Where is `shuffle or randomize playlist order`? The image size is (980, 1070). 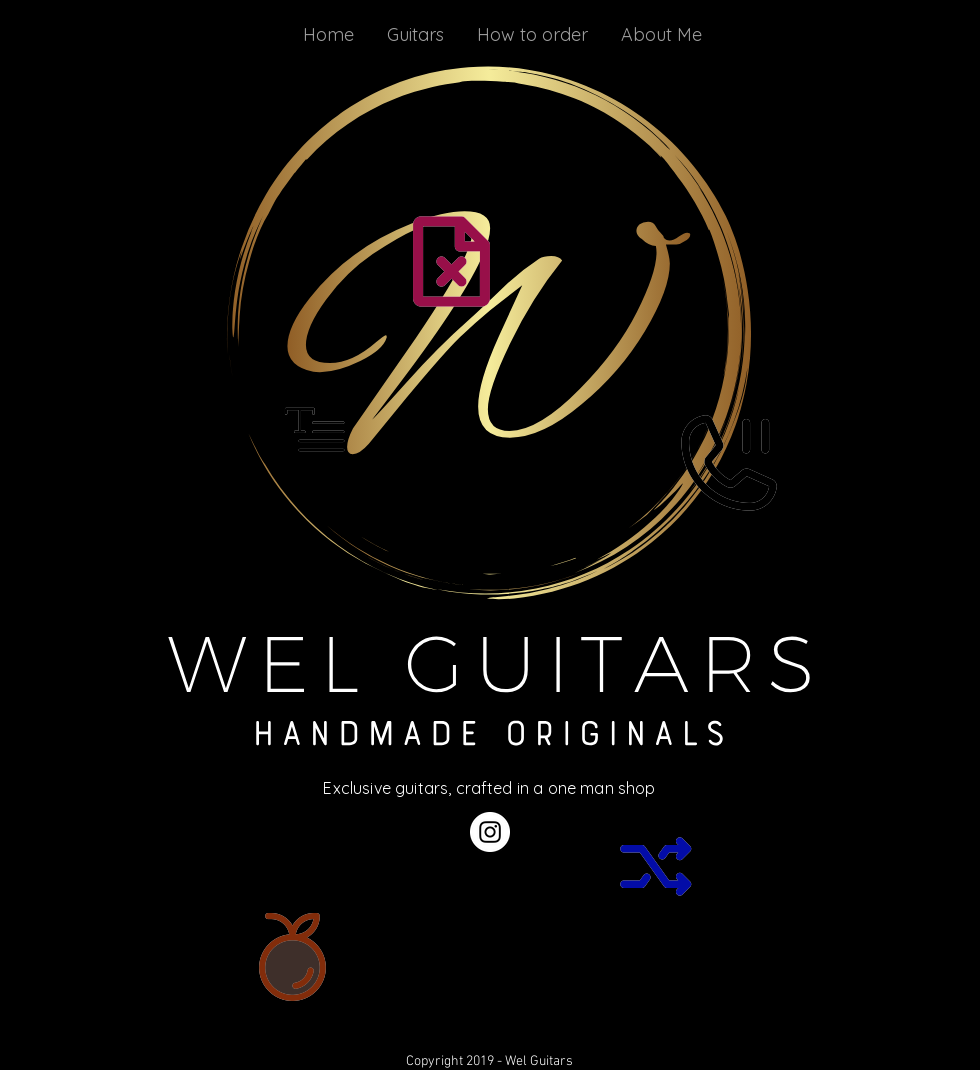
shuffle or randomize playlist order is located at coordinates (654, 866).